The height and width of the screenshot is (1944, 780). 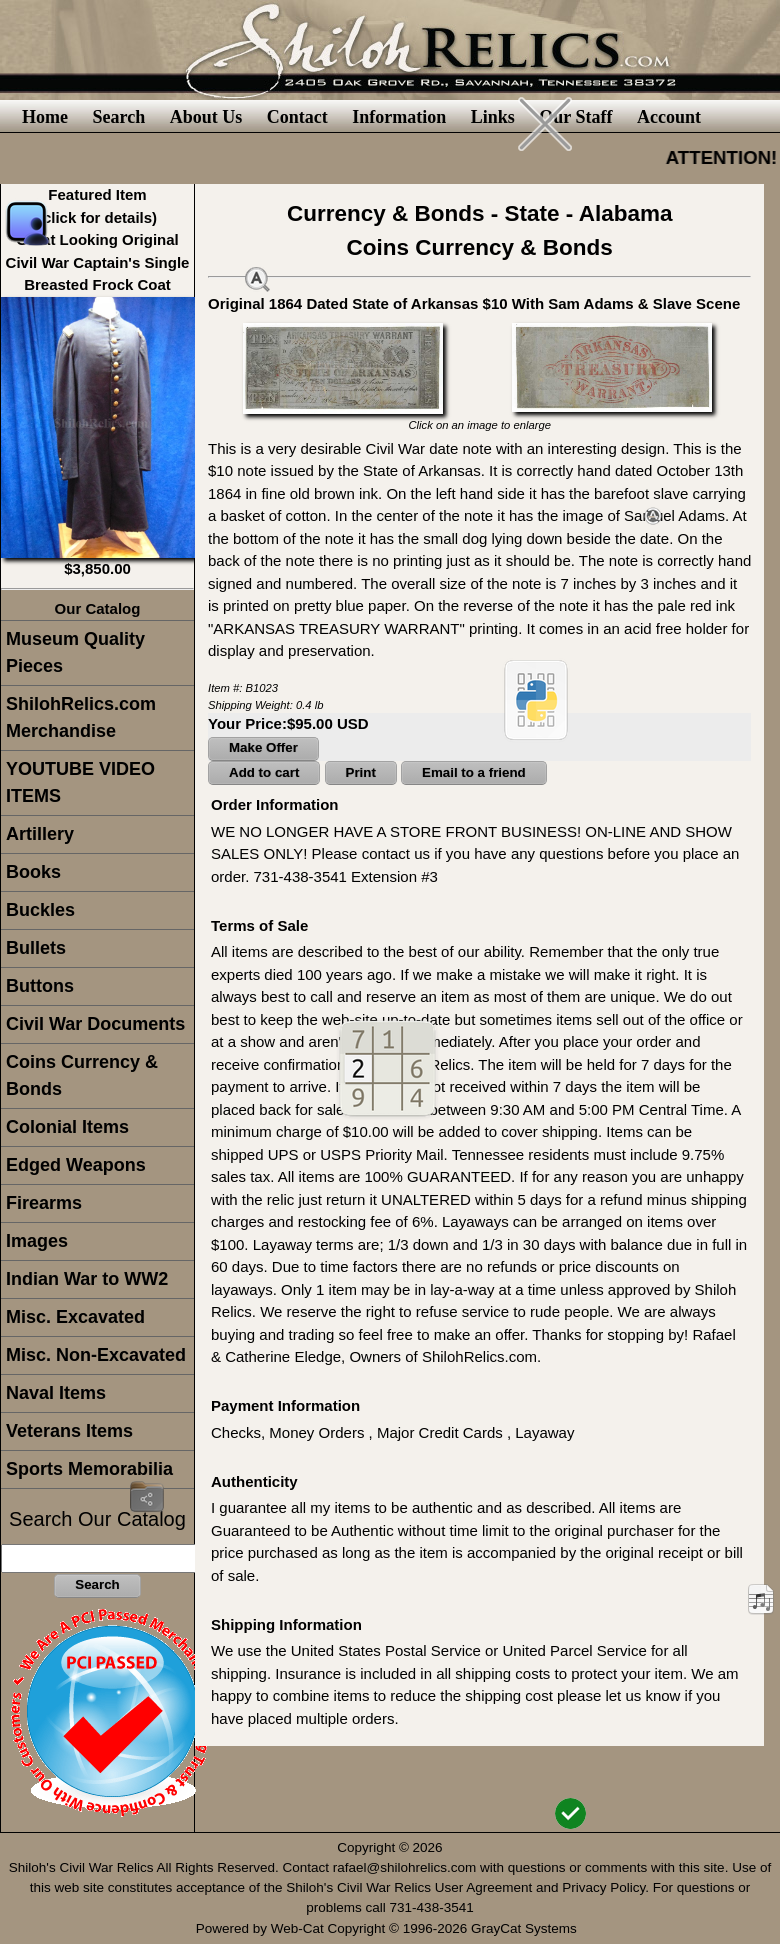 What do you see at coordinates (536, 700) in the screenshot?
I see `python bytecode file (.pyc)` at bounding box center [536, 700].